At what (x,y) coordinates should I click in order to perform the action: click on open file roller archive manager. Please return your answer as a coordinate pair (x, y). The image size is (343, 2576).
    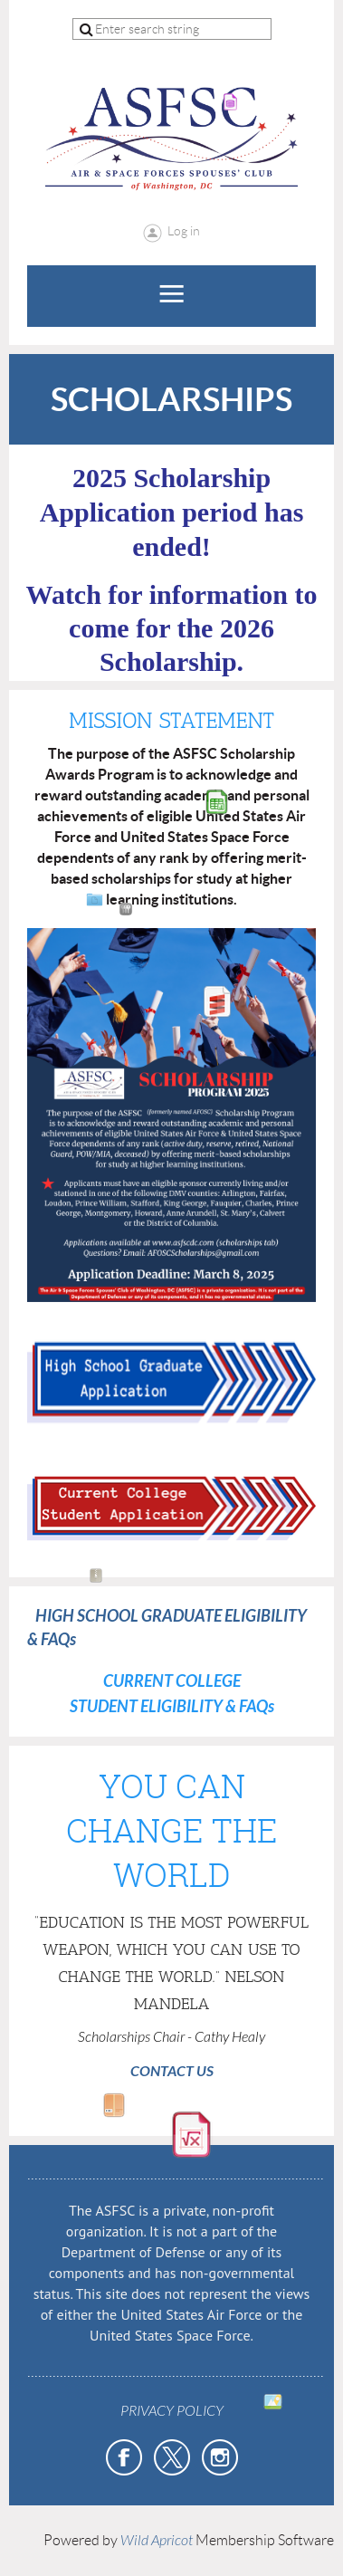
    Looking at the image, I should click on (96, 1575).